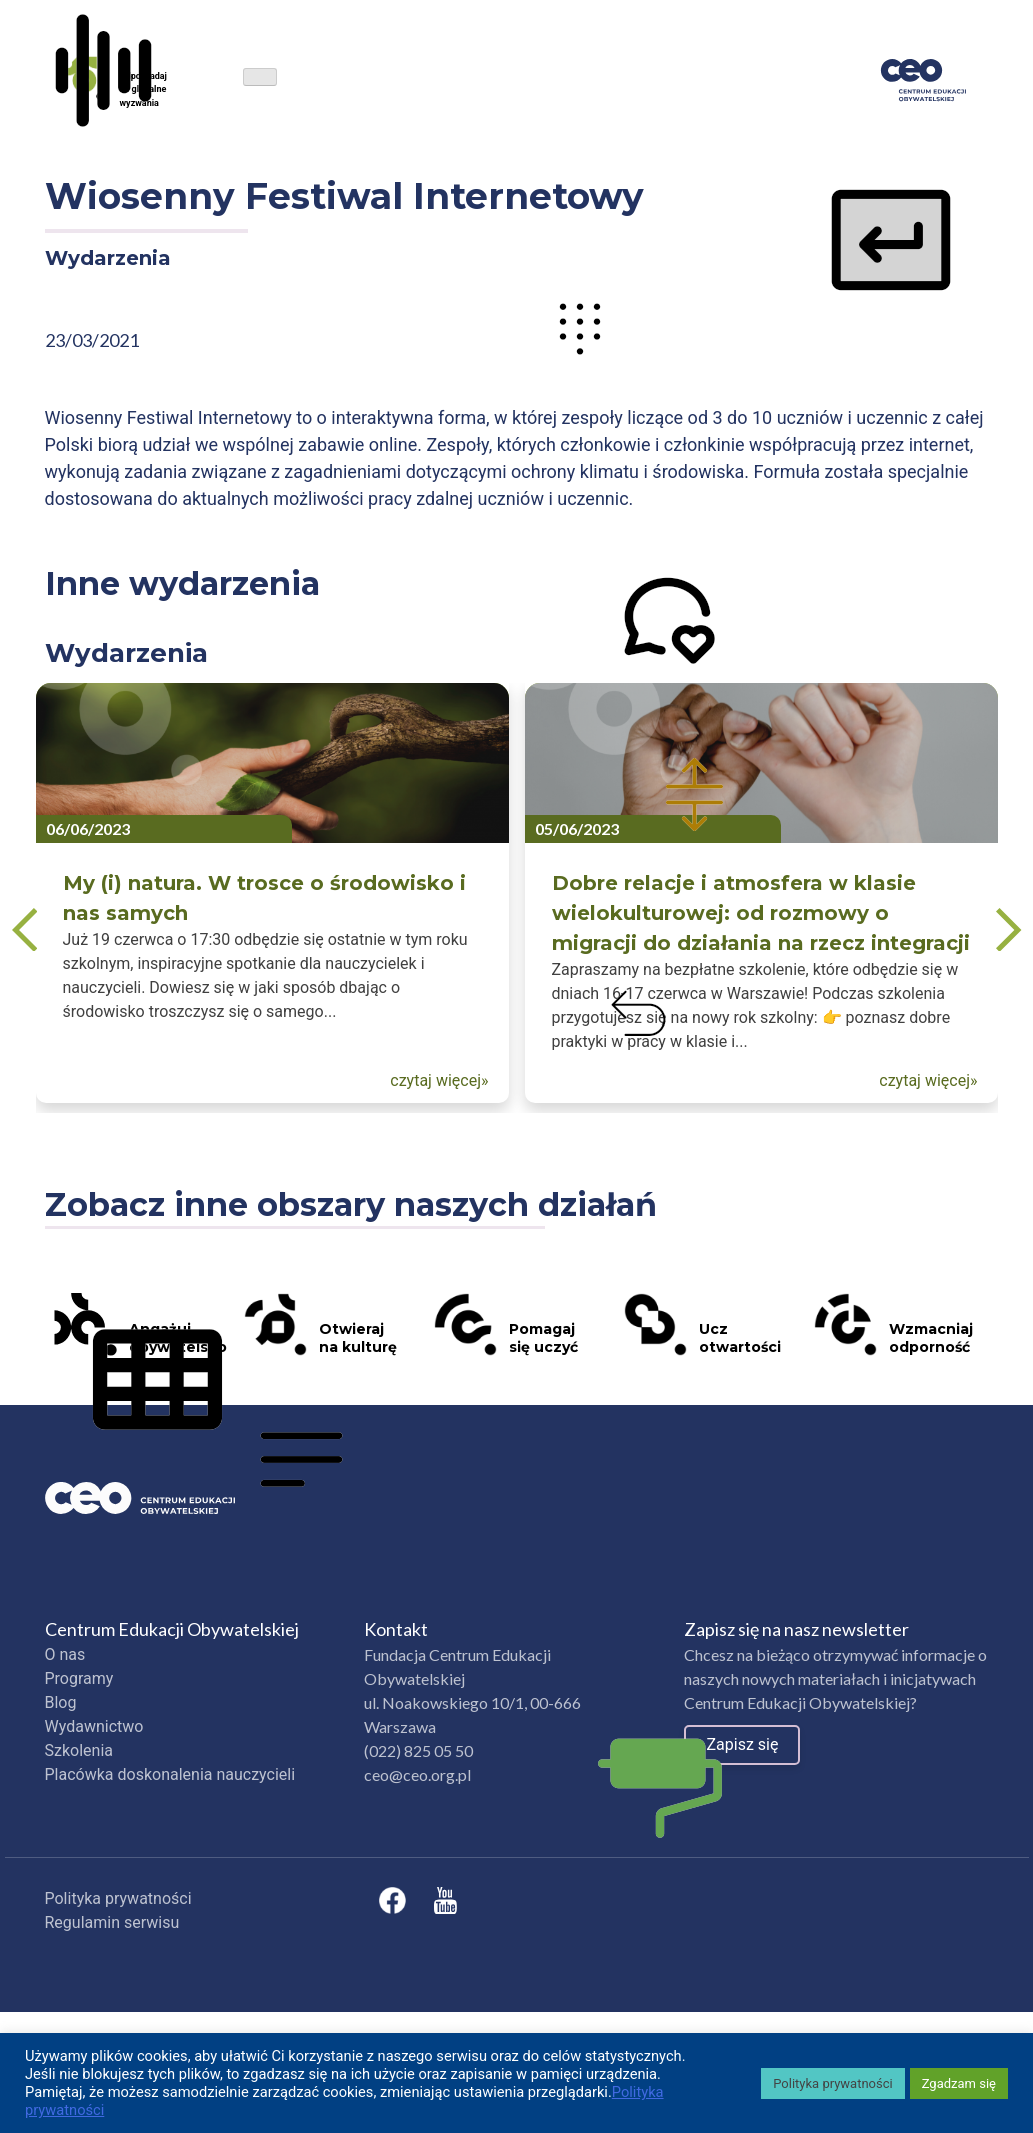  What do you see at coordinates (660, 1780) in the screenshot?
I see `customize theme or appearance settings` at bounding box center [660, 1780].